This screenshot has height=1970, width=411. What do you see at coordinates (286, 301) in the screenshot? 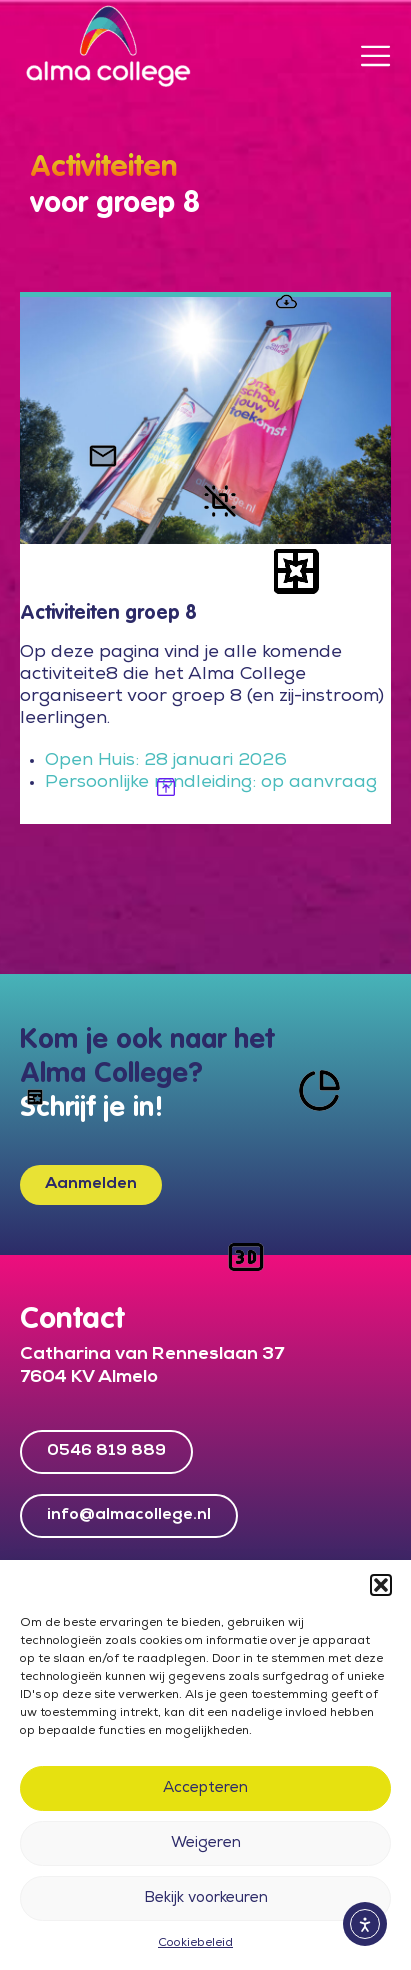
I see `download file from cloud storage` at bounding box center [286, 301].